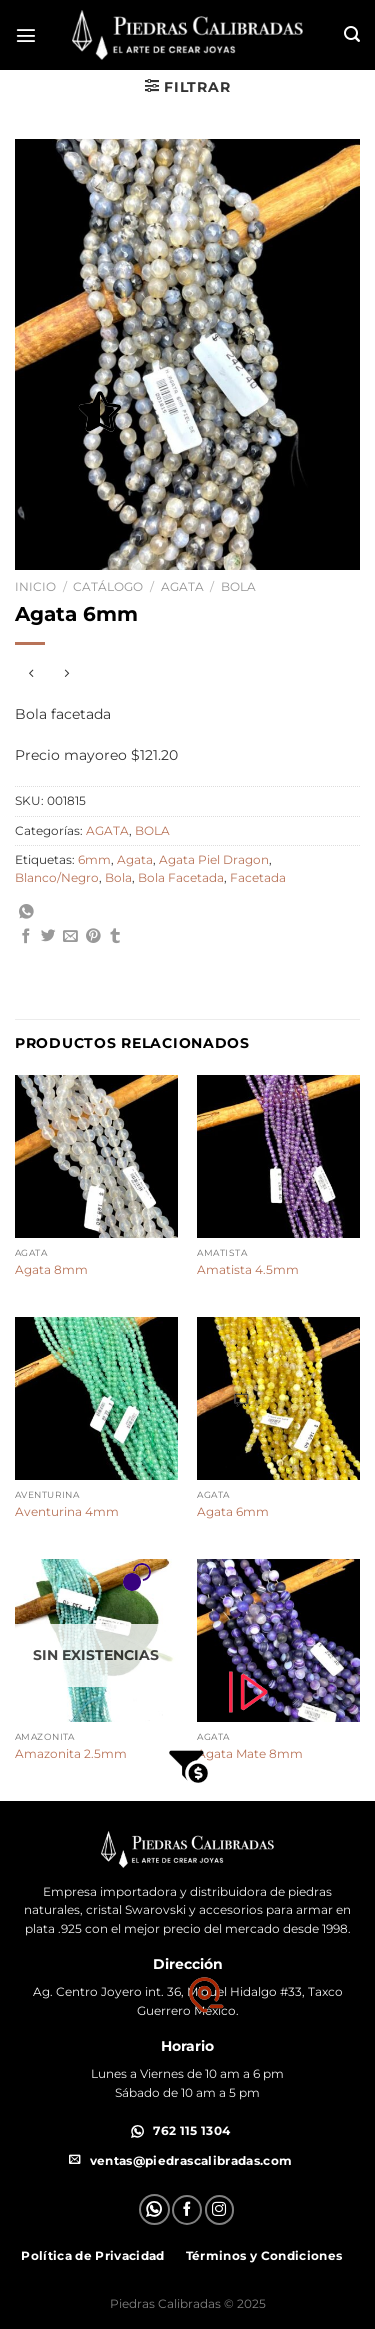 This screenshot has width=375, height=2329. What do you see at coordinates (204, 1994) in the screenshot?
I see `remove a location pin from the map` at bounding box center [204, 1994].